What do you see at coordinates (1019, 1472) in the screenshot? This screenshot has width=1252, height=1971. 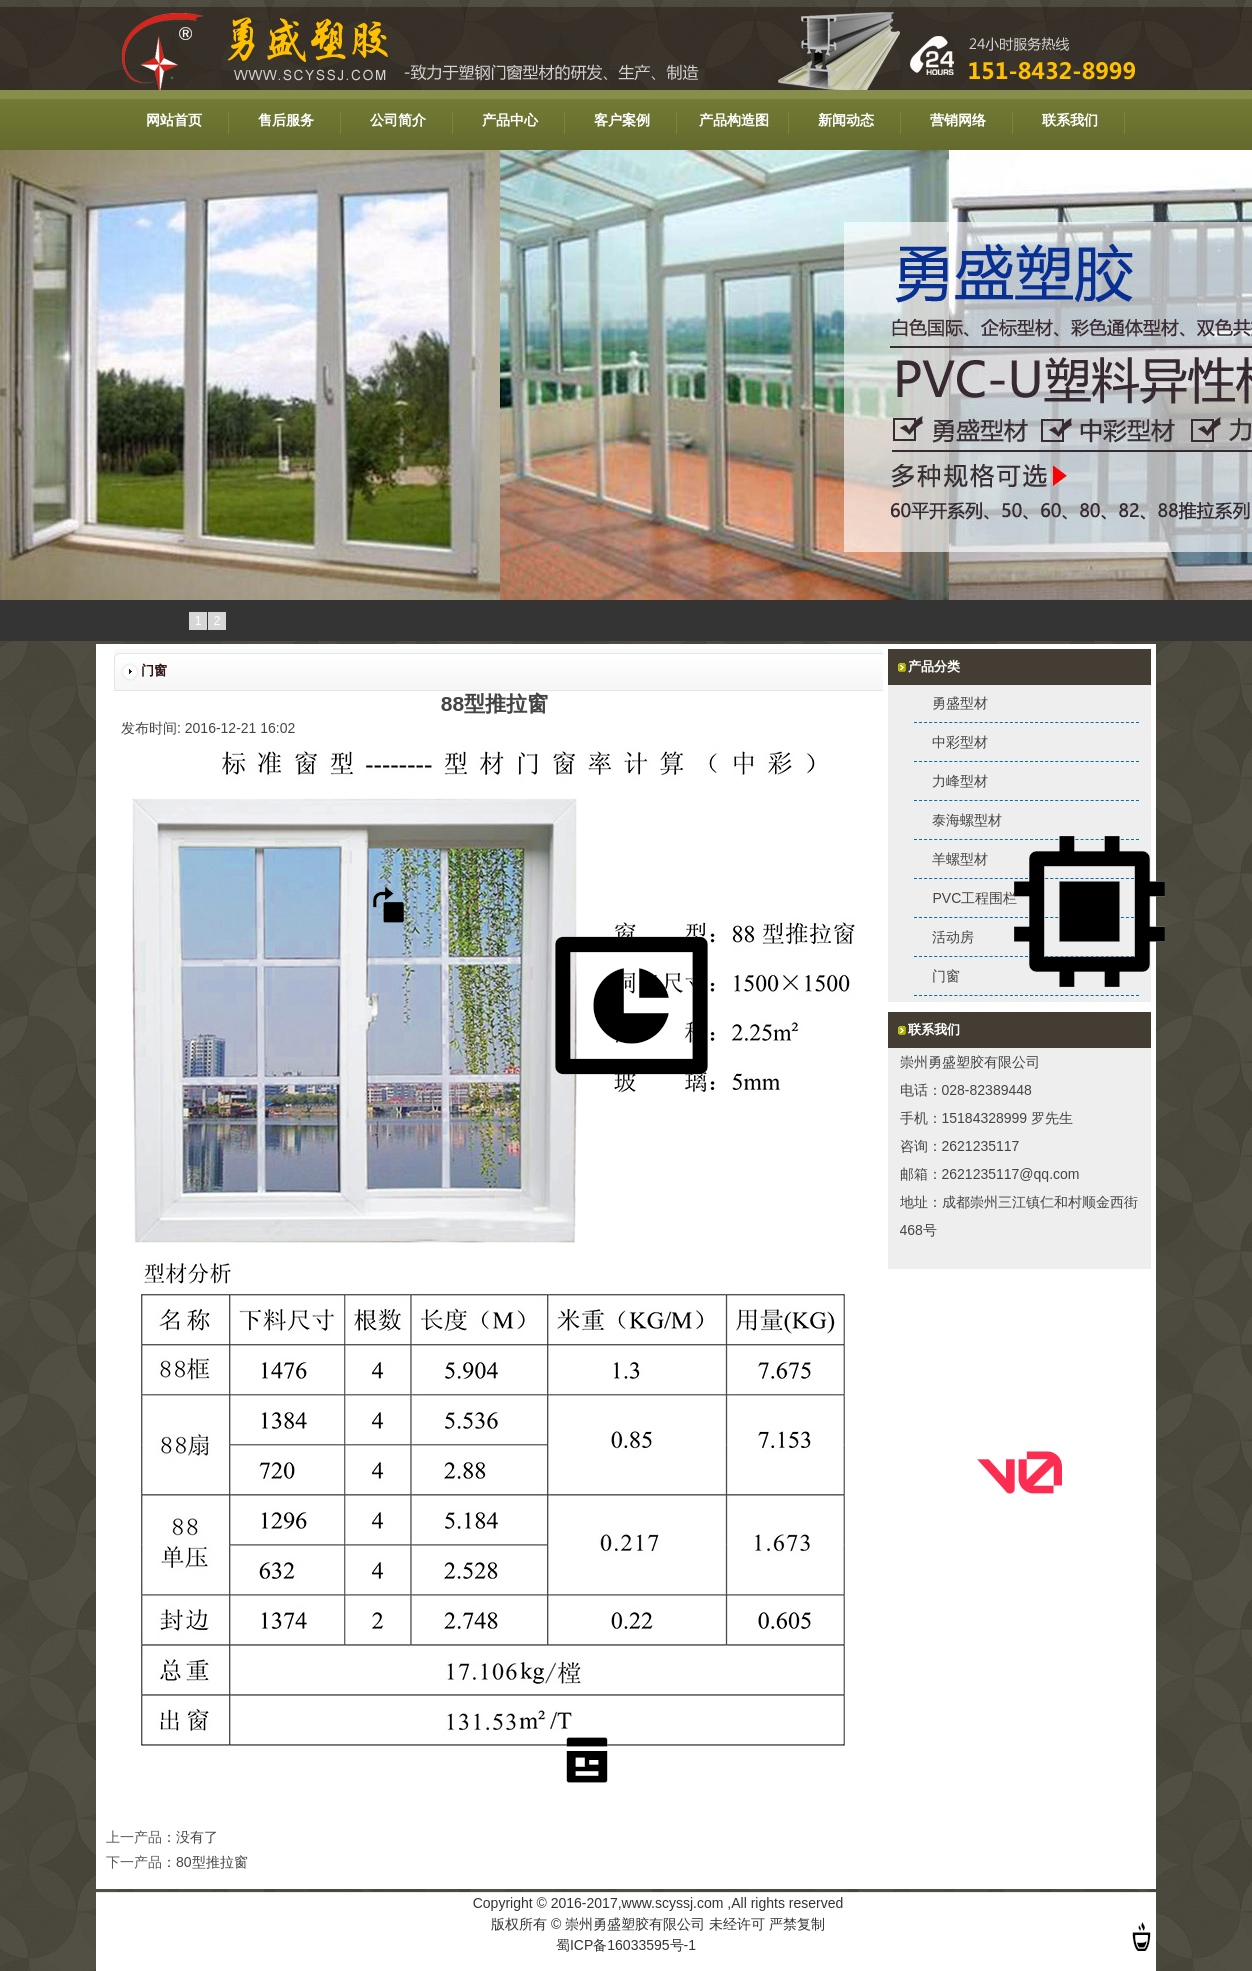 I see `v0 by Vercel logo` at bounding box center [1019, 1472].